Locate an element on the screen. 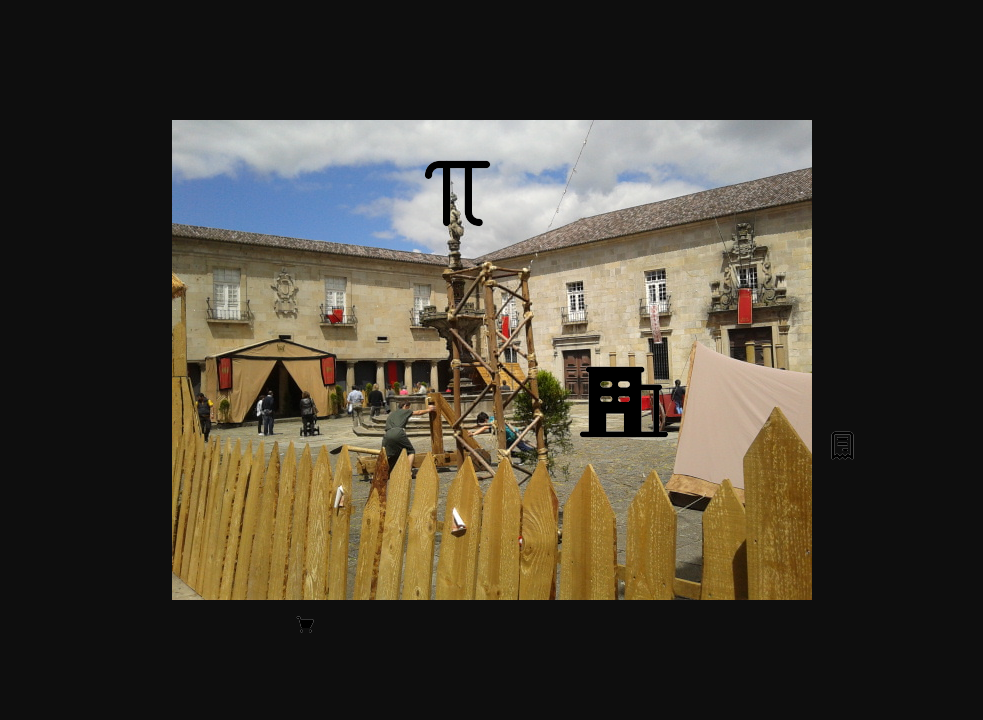  access mathematical constants or formulas is located at coordinates (457, 193).